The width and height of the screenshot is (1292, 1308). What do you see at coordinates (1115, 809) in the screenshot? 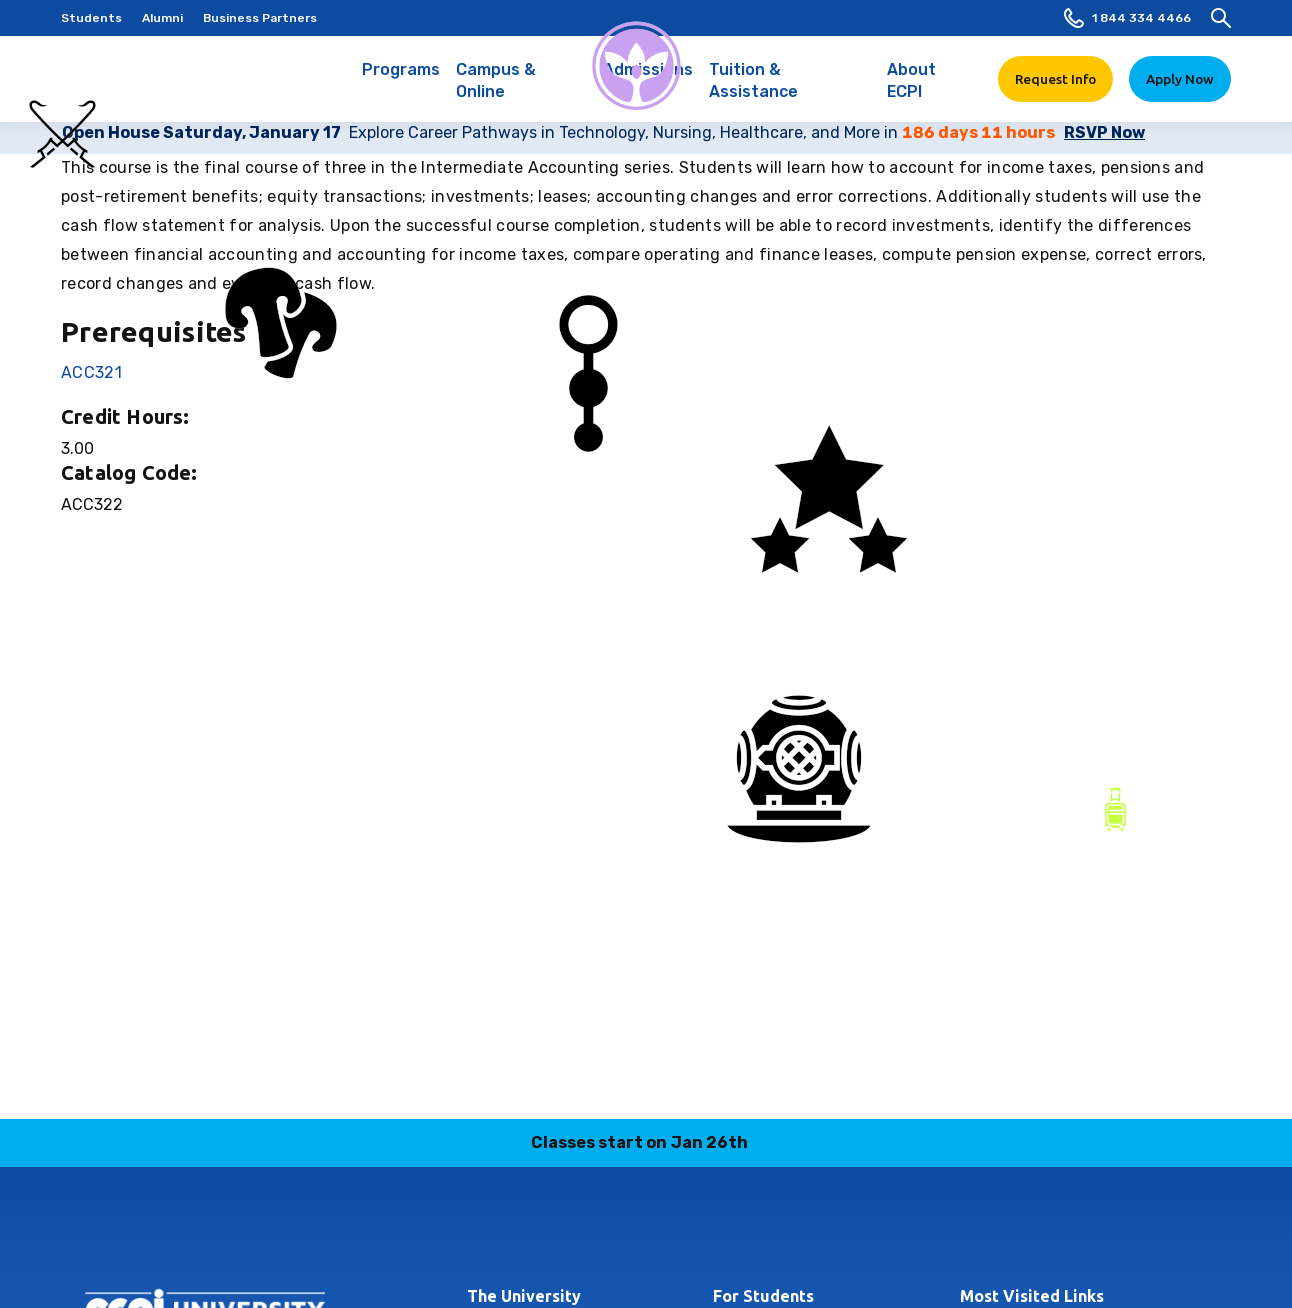
I see `access travel or trip planning features` at bounding box center [1115, 809].